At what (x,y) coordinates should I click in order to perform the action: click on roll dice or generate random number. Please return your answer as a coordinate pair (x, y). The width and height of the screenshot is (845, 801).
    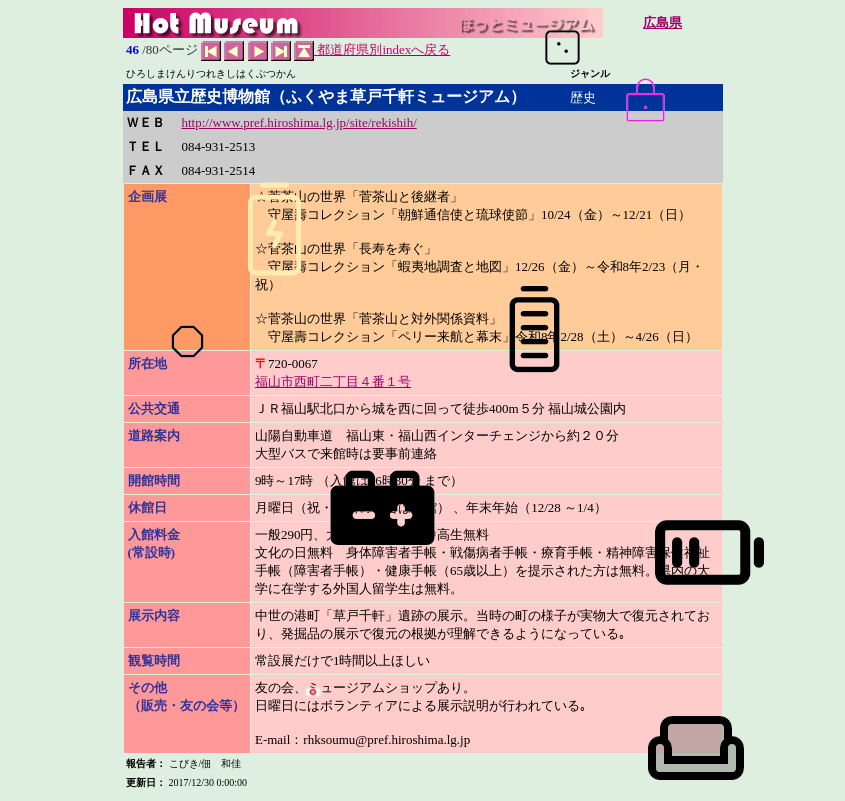
    Looking at the image, I should click on (562, 47).